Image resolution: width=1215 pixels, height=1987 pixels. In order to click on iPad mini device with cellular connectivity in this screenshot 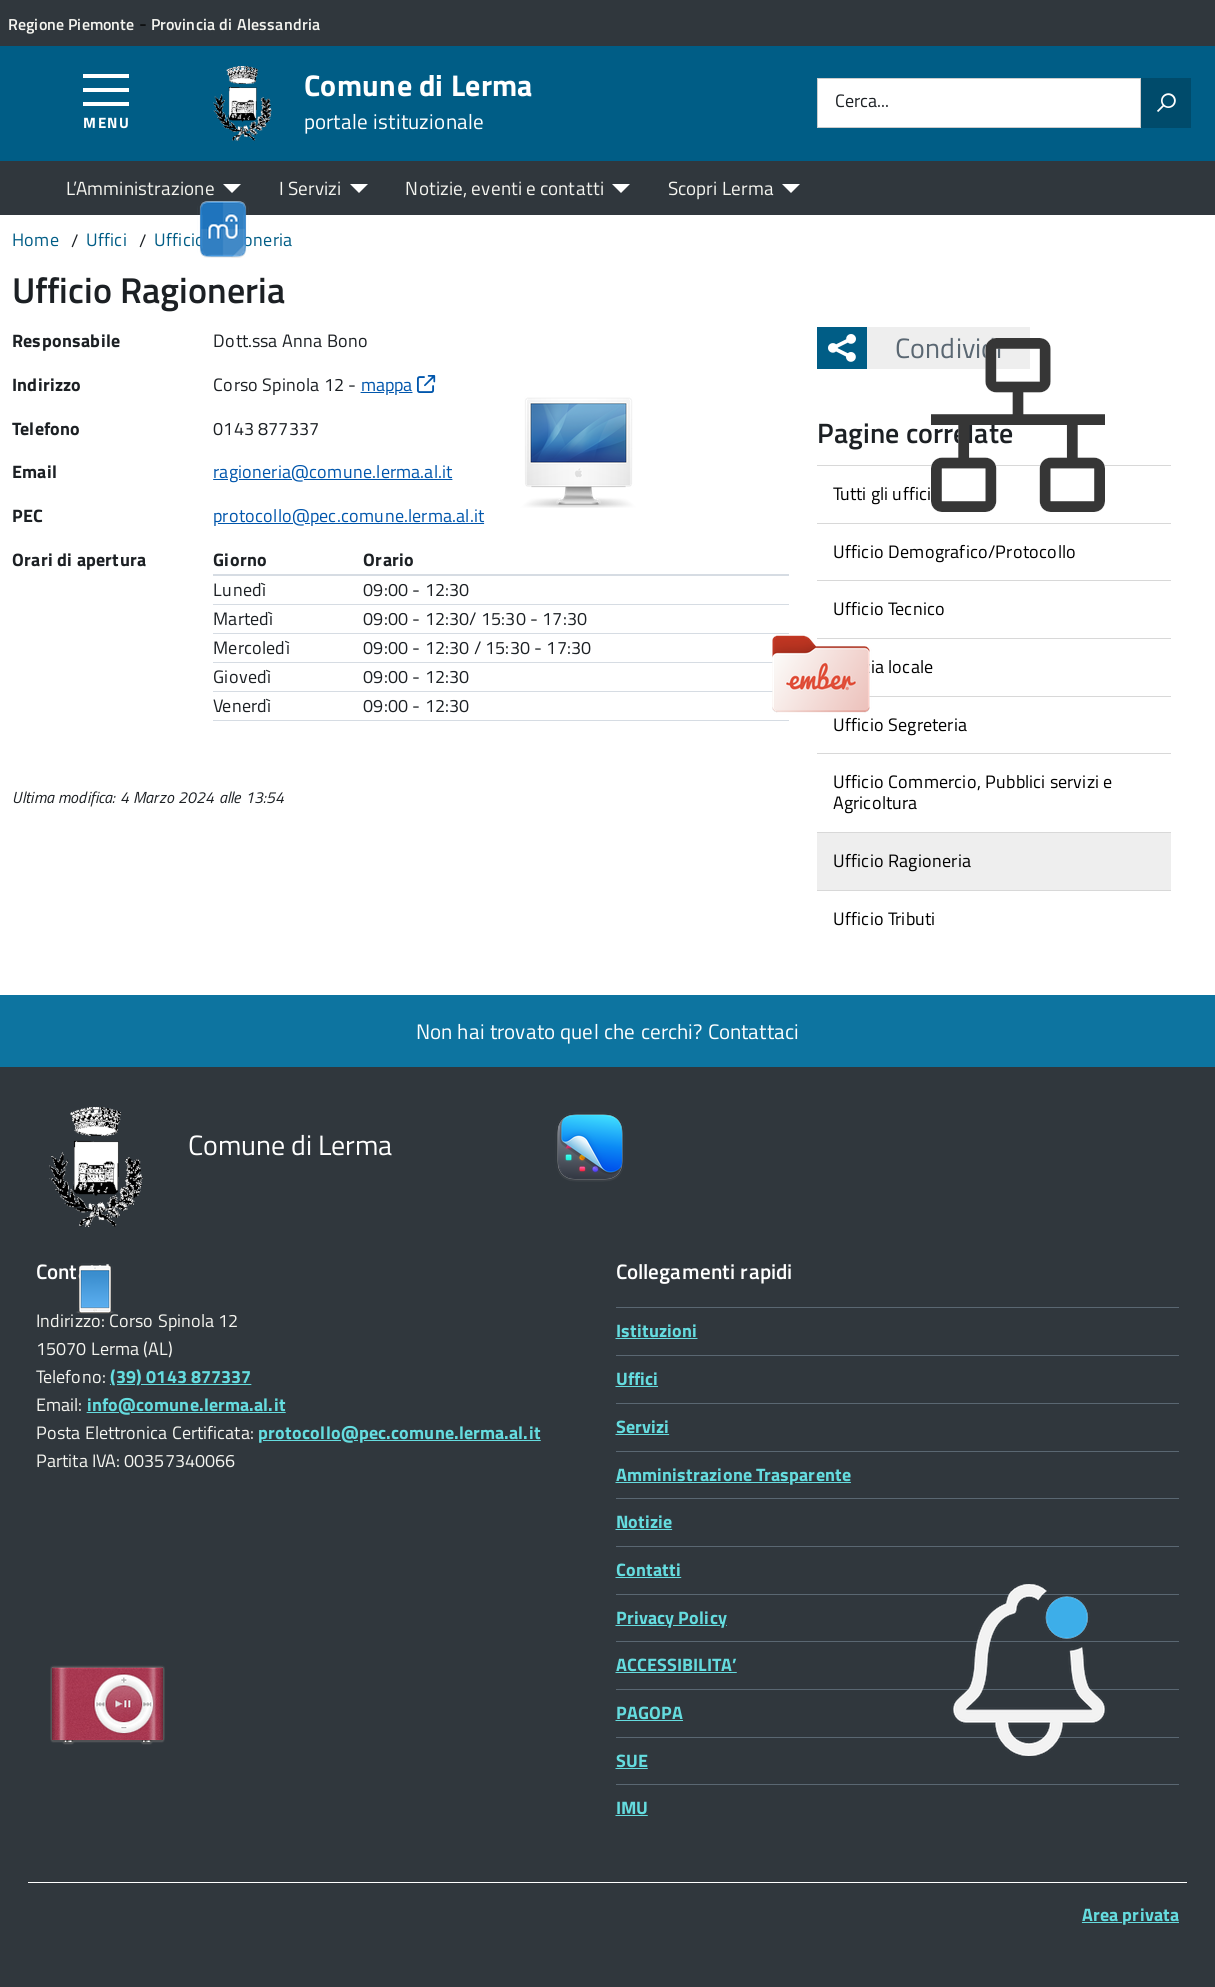, I will do `click(95, 1285)`.